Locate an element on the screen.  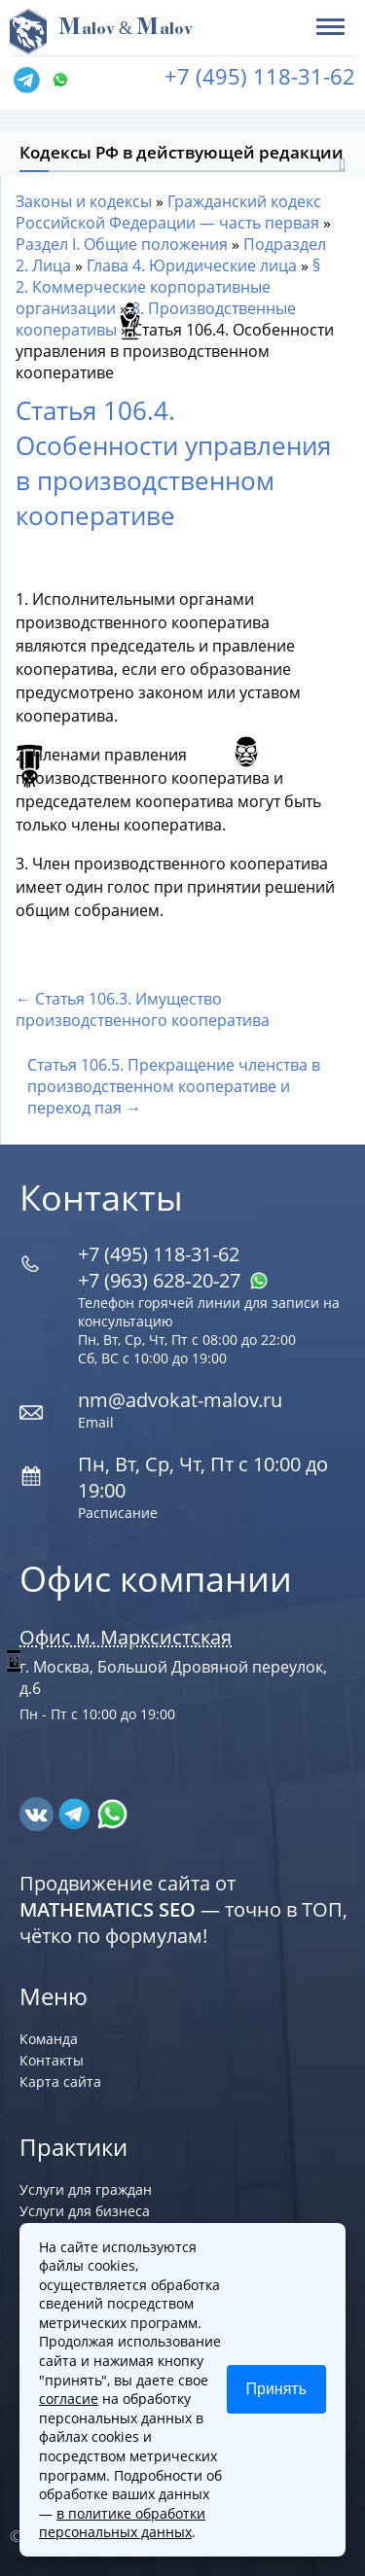
access philosophy or humanities content is located at coordinates (129, 320).